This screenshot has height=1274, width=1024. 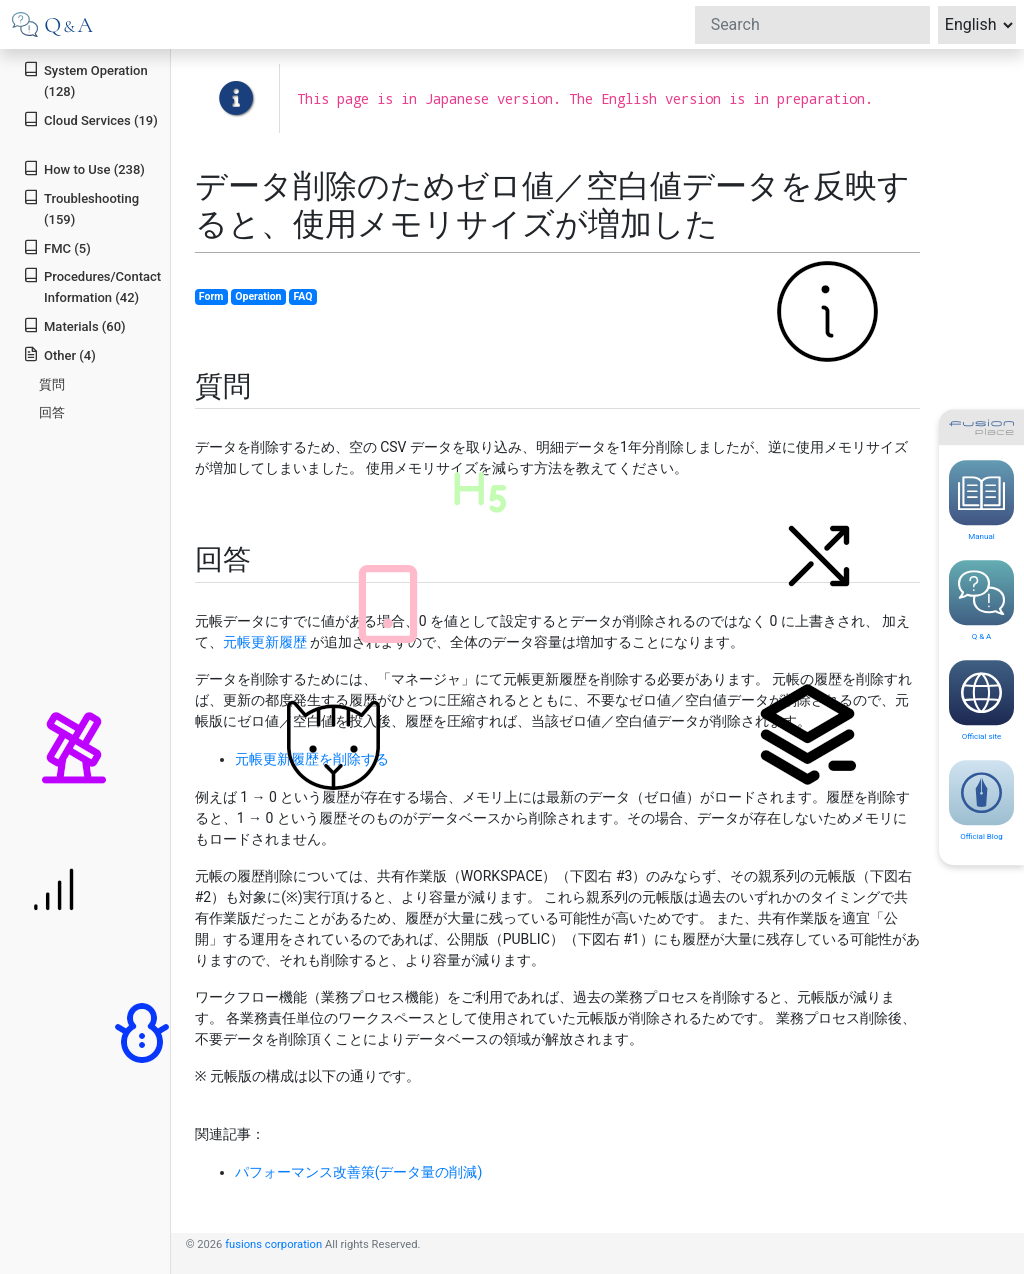 I want to click on view pet or animal-related content, so click(x=333, y=743).